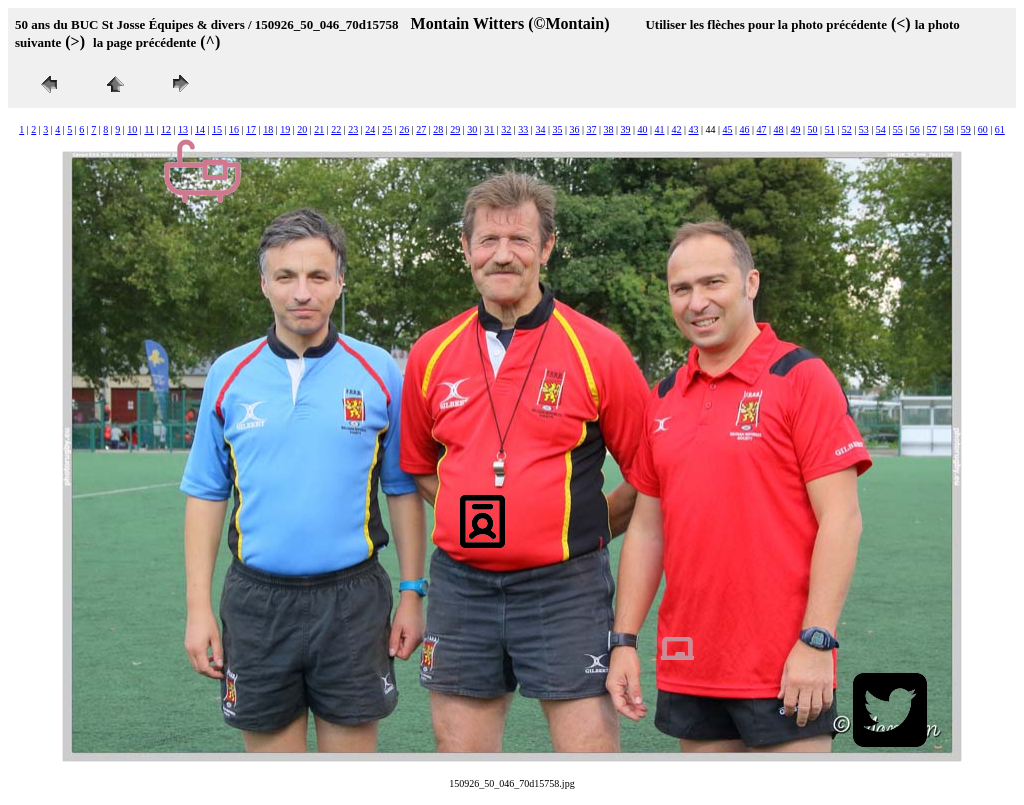 This screenshot has height=805, width=1024. I want to click on view user profile or identity information, so click(482, 521).